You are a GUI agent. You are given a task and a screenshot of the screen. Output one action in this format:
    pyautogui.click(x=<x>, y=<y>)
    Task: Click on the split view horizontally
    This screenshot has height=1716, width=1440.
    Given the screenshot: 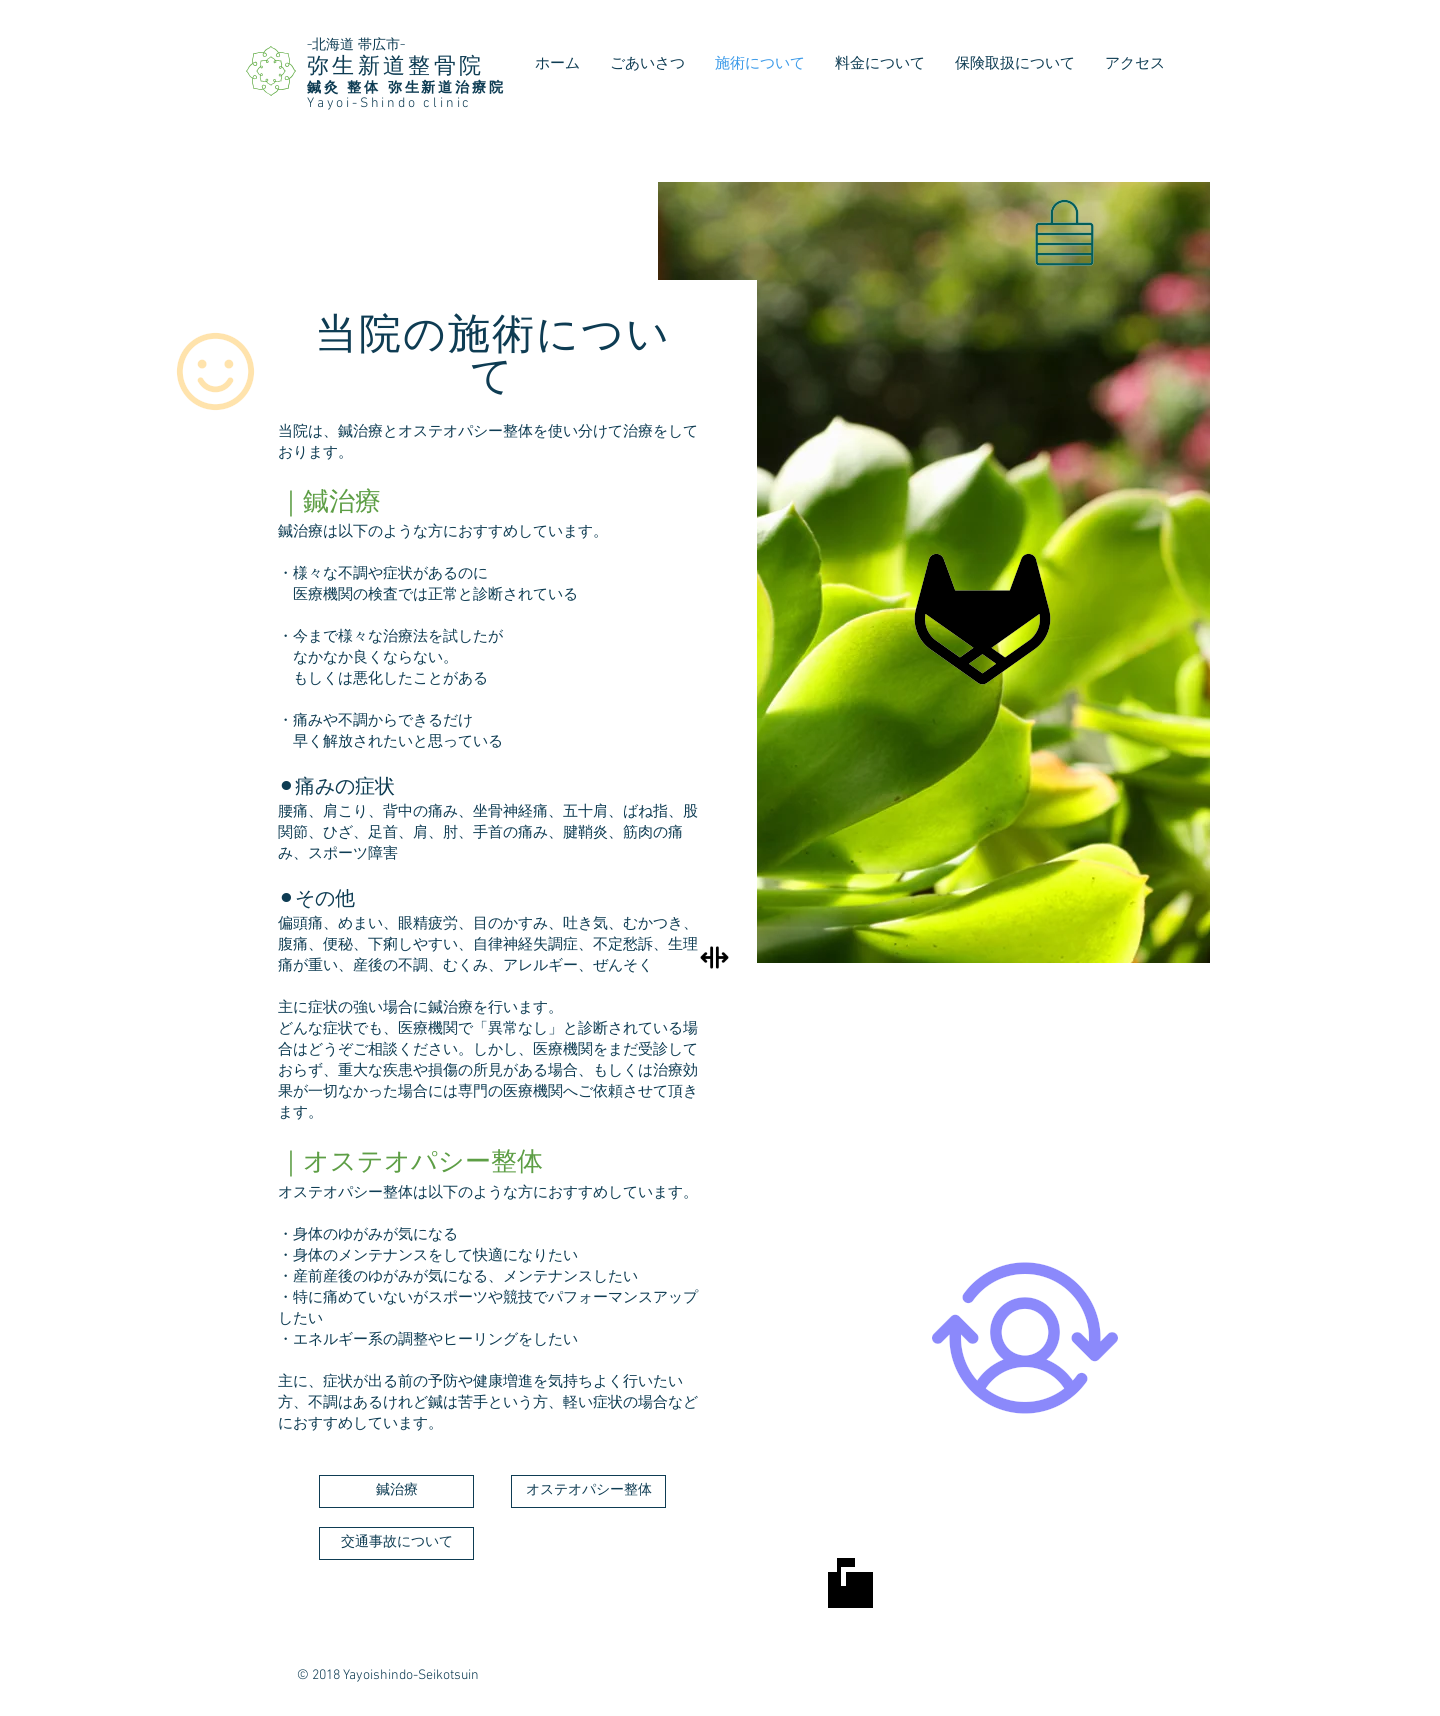 What is the action you would take?
    pyautogui.click(x=714, y=957)
    